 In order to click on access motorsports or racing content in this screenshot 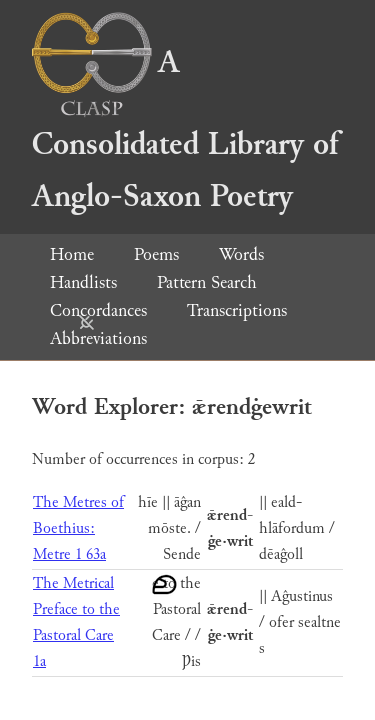, I will do `click(164, 584)`.